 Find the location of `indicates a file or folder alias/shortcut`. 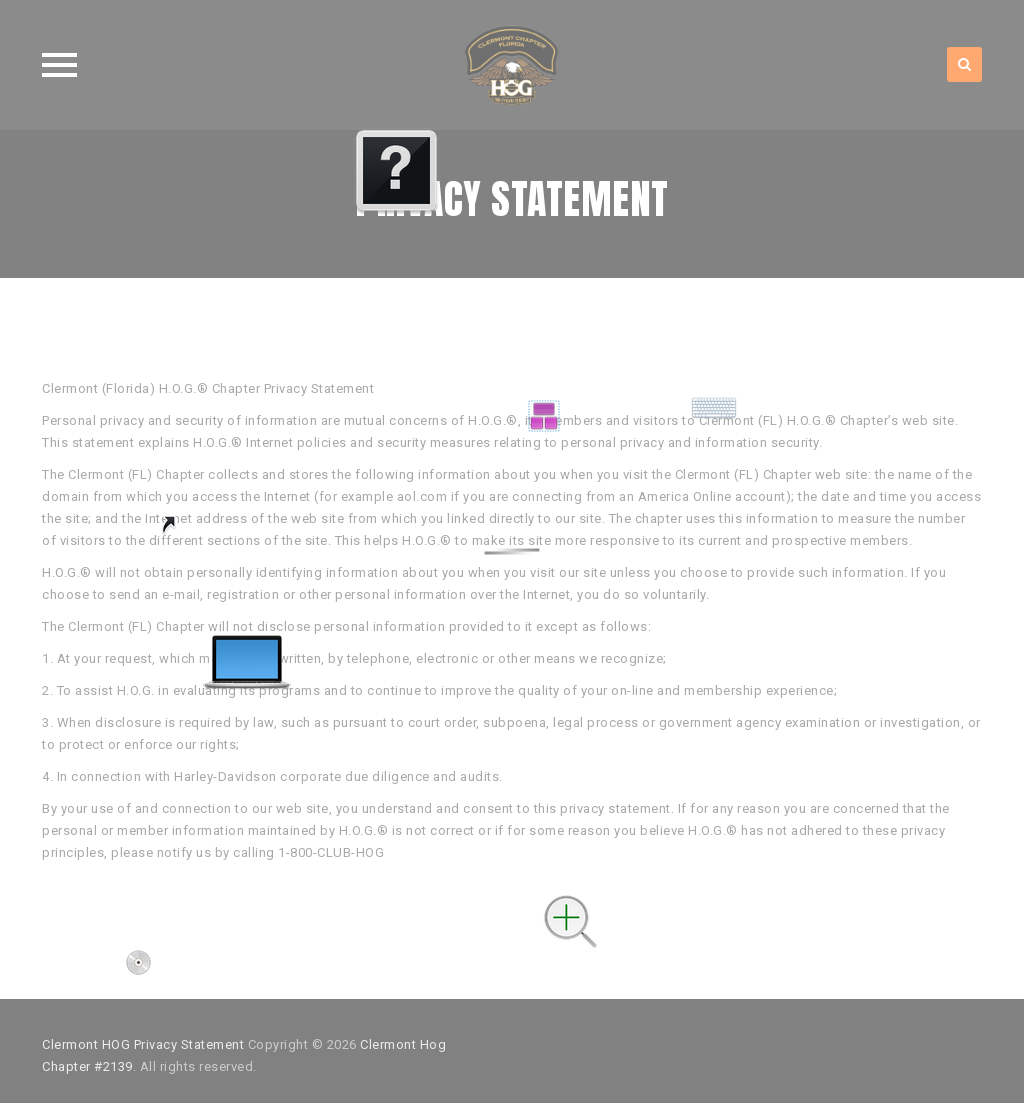

indicates a file or folder alias/shortcut is located at coordinates (215, 480).